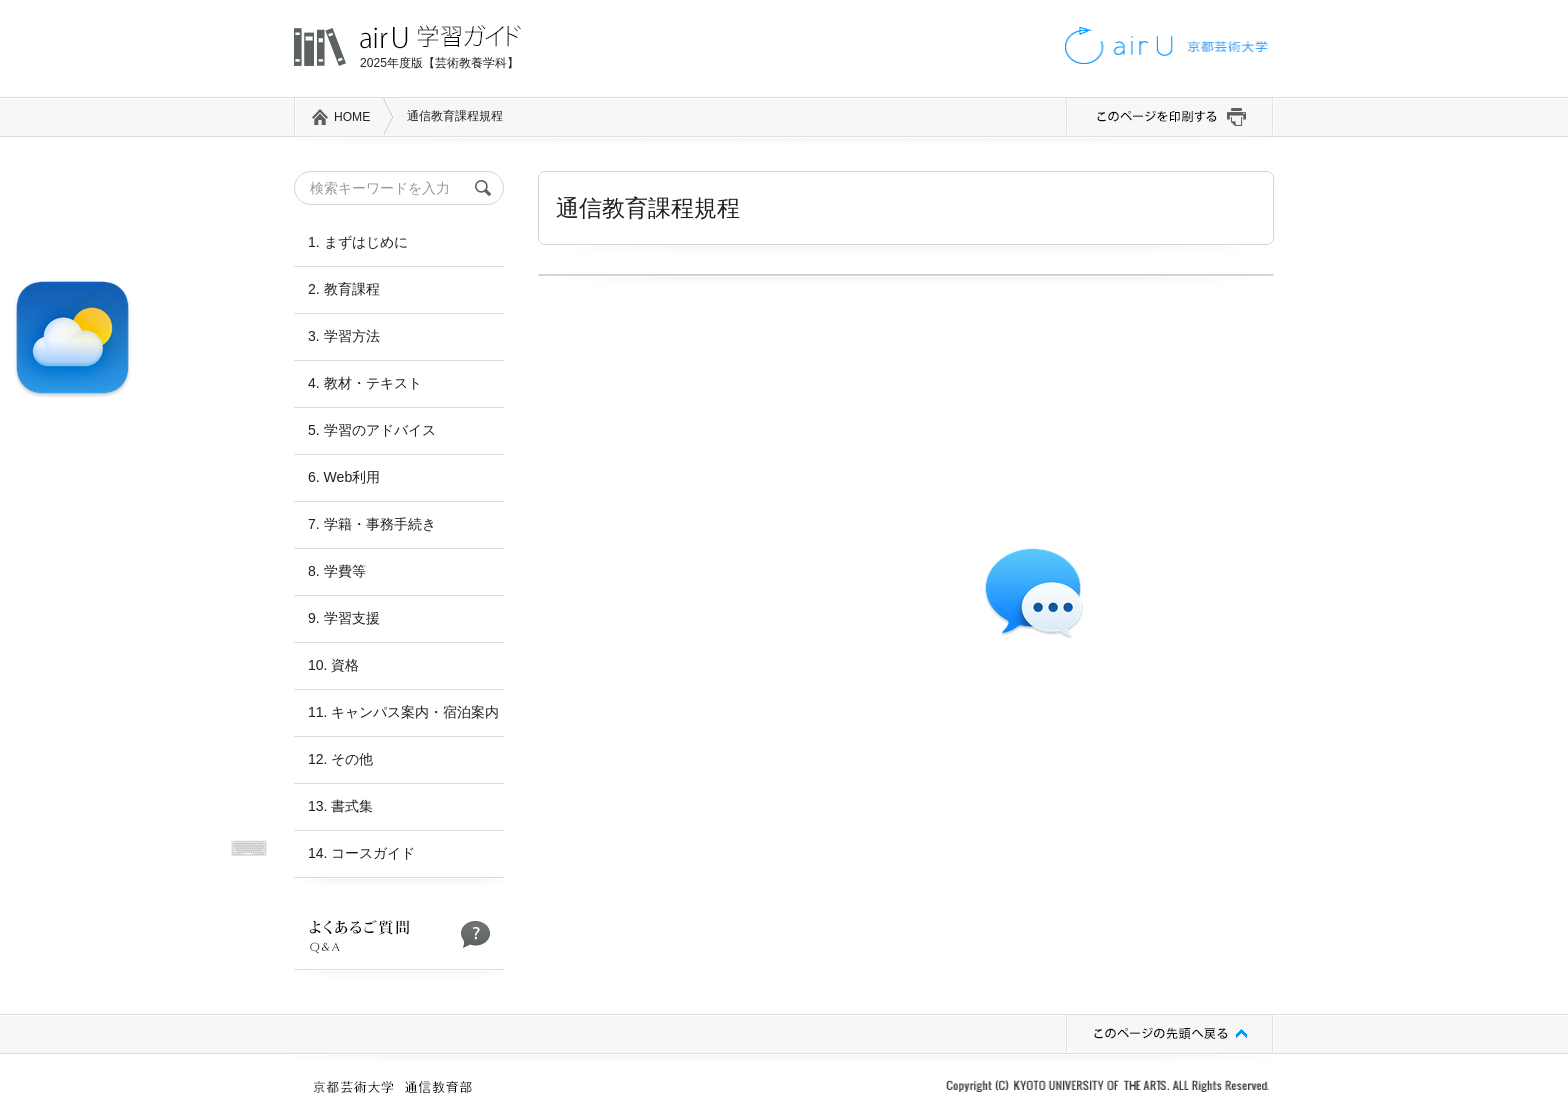 This screenshot has height=1118, width=1568. I want to click on connect a bluetooth keyboard, so click(249, 848).